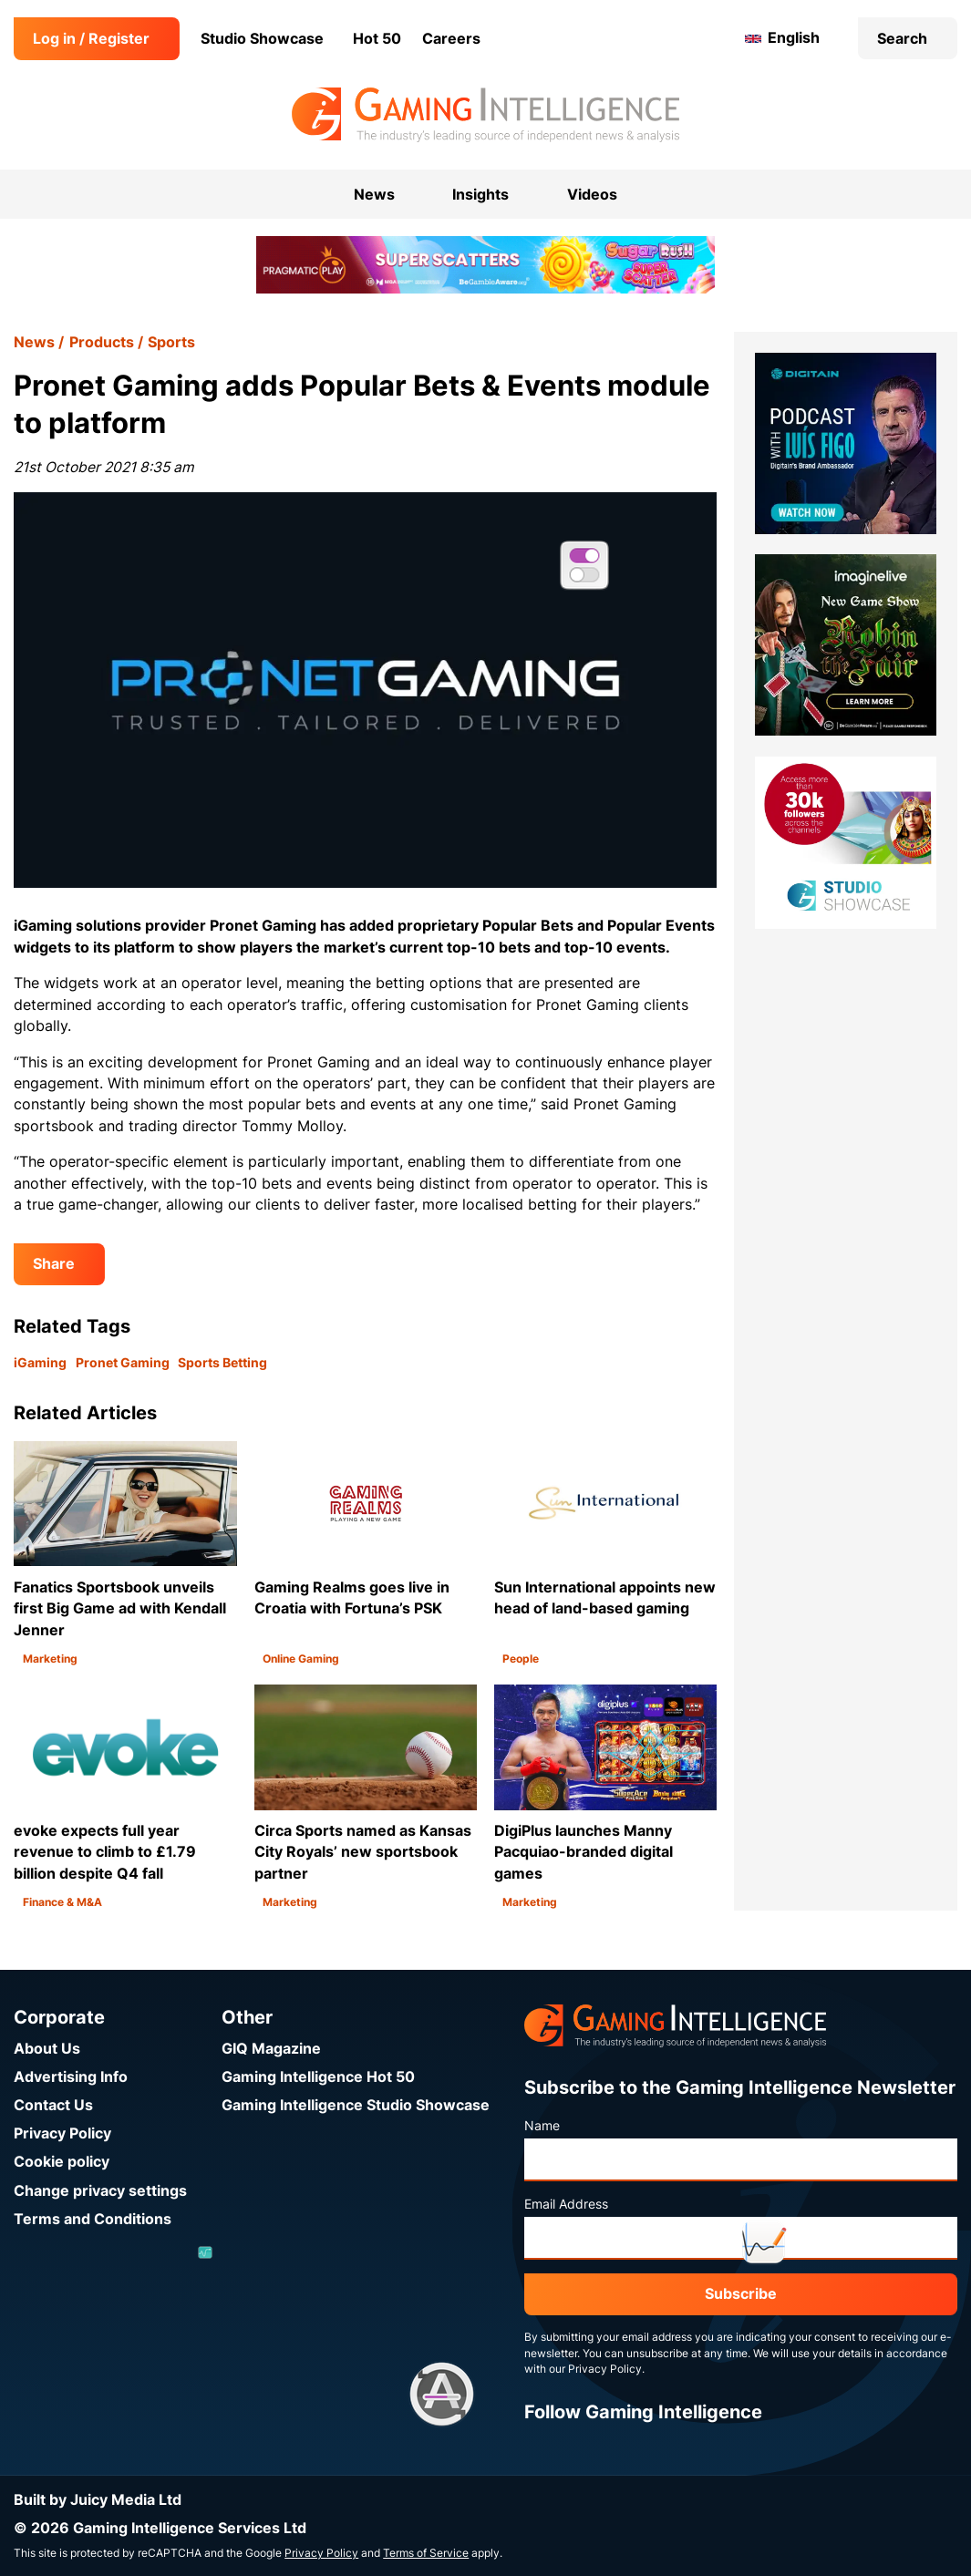 The width and height of the screenshot is (971, 2576). Describe the element at coordinates (205, 2252) in the screenshot. I see `open psensor temperature monitoring app` at that location.